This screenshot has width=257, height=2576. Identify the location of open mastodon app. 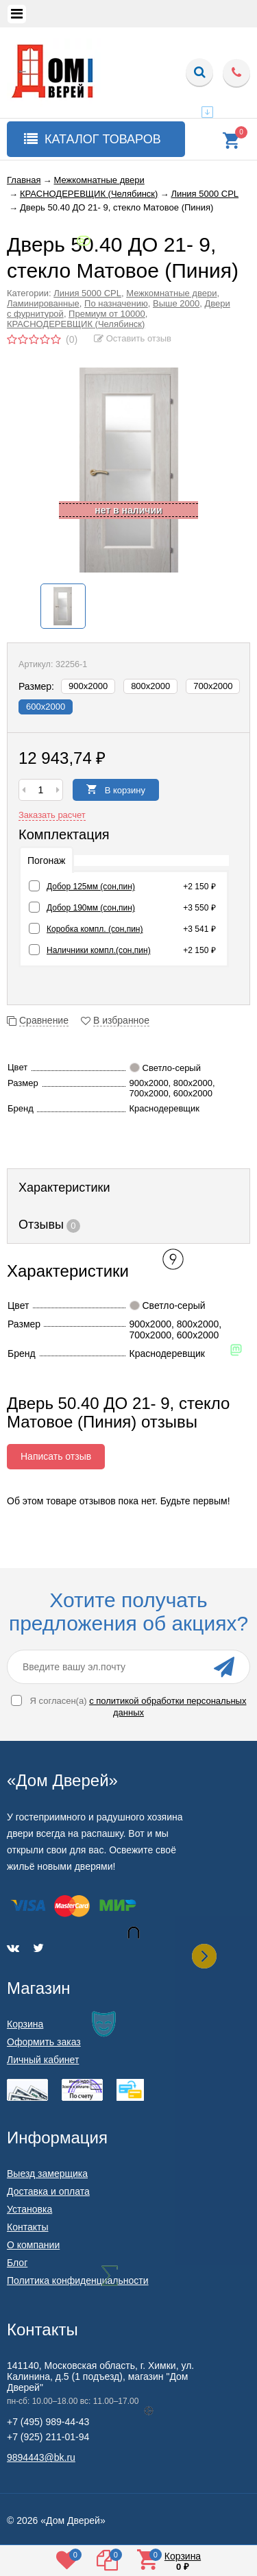
(236, 1349).